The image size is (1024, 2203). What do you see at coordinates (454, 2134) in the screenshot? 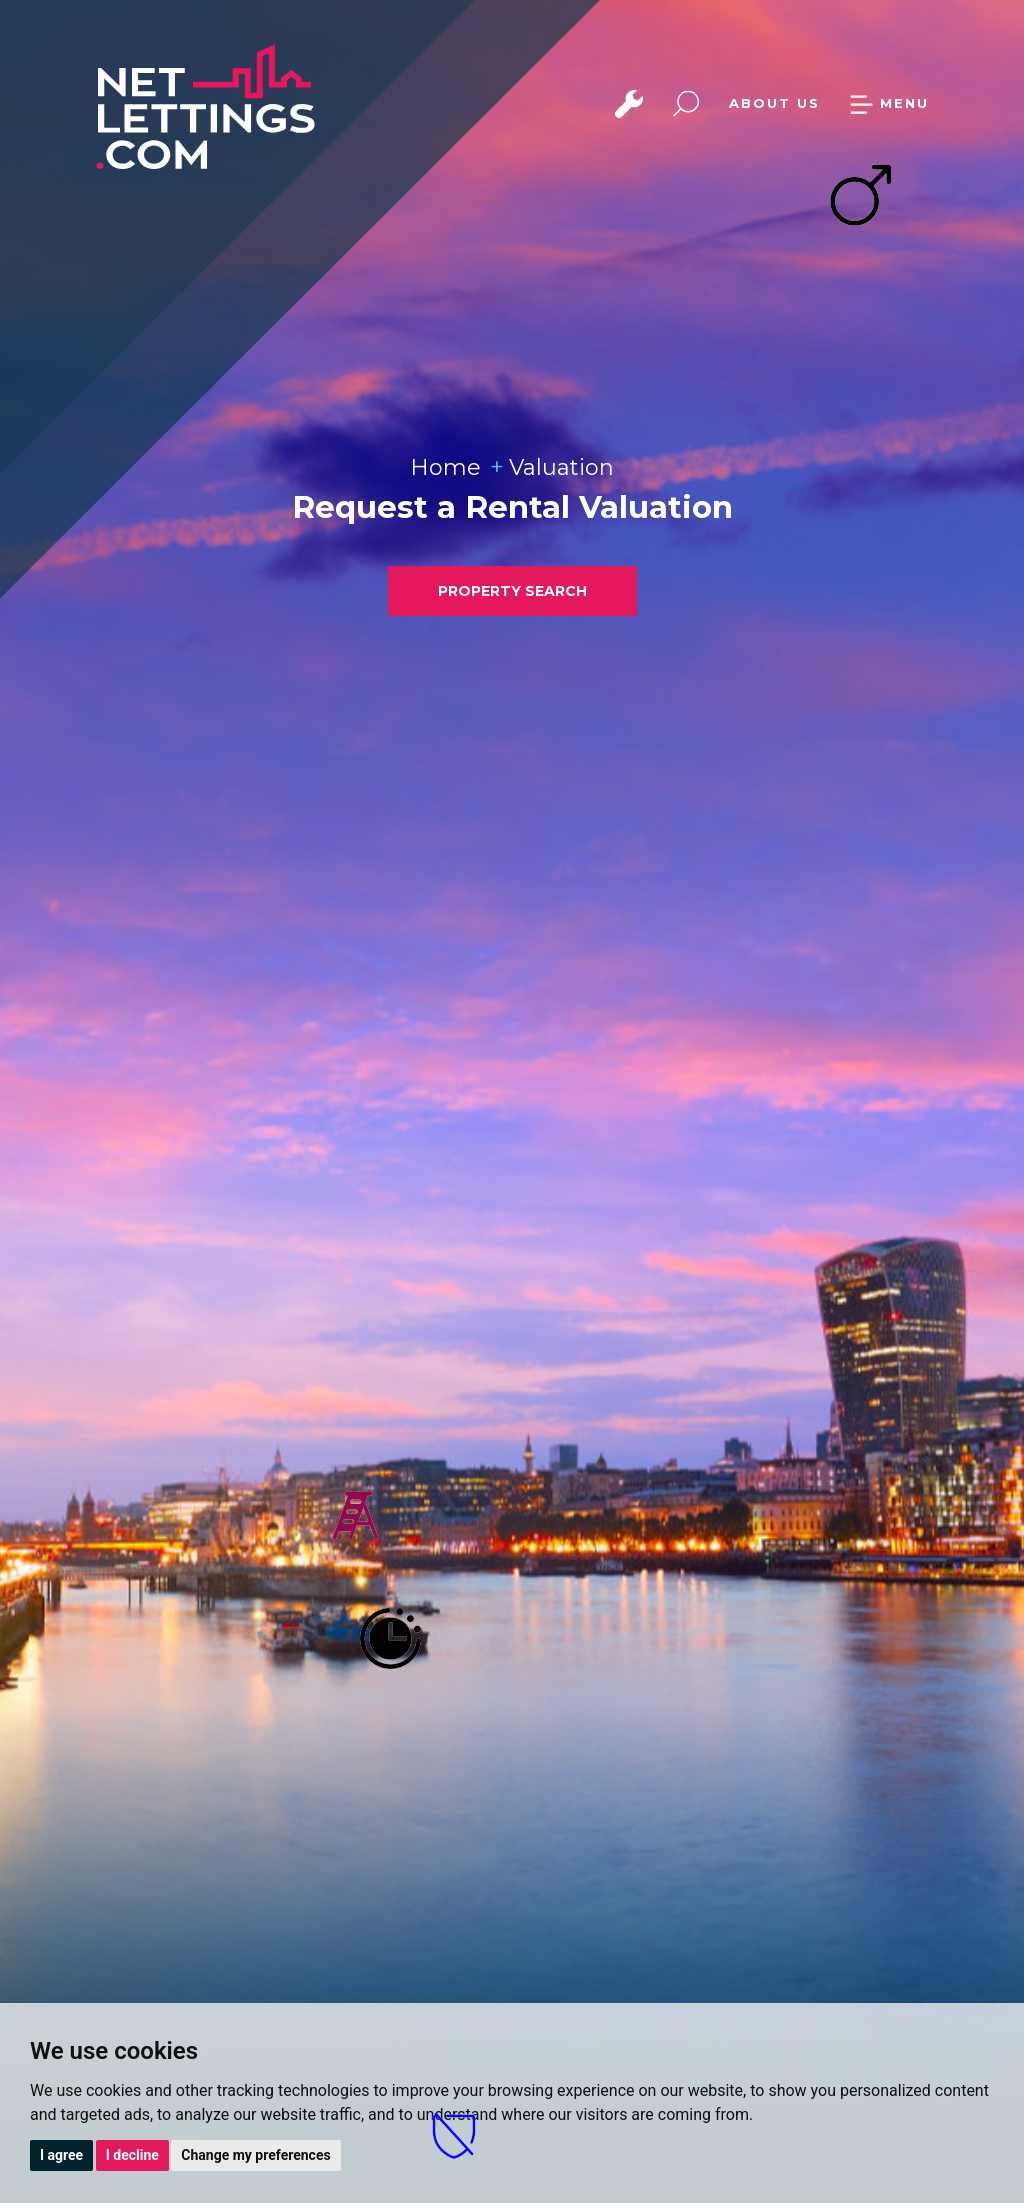
I see `indicates disabled or inactive protection` at bounding box center [454, 2134].